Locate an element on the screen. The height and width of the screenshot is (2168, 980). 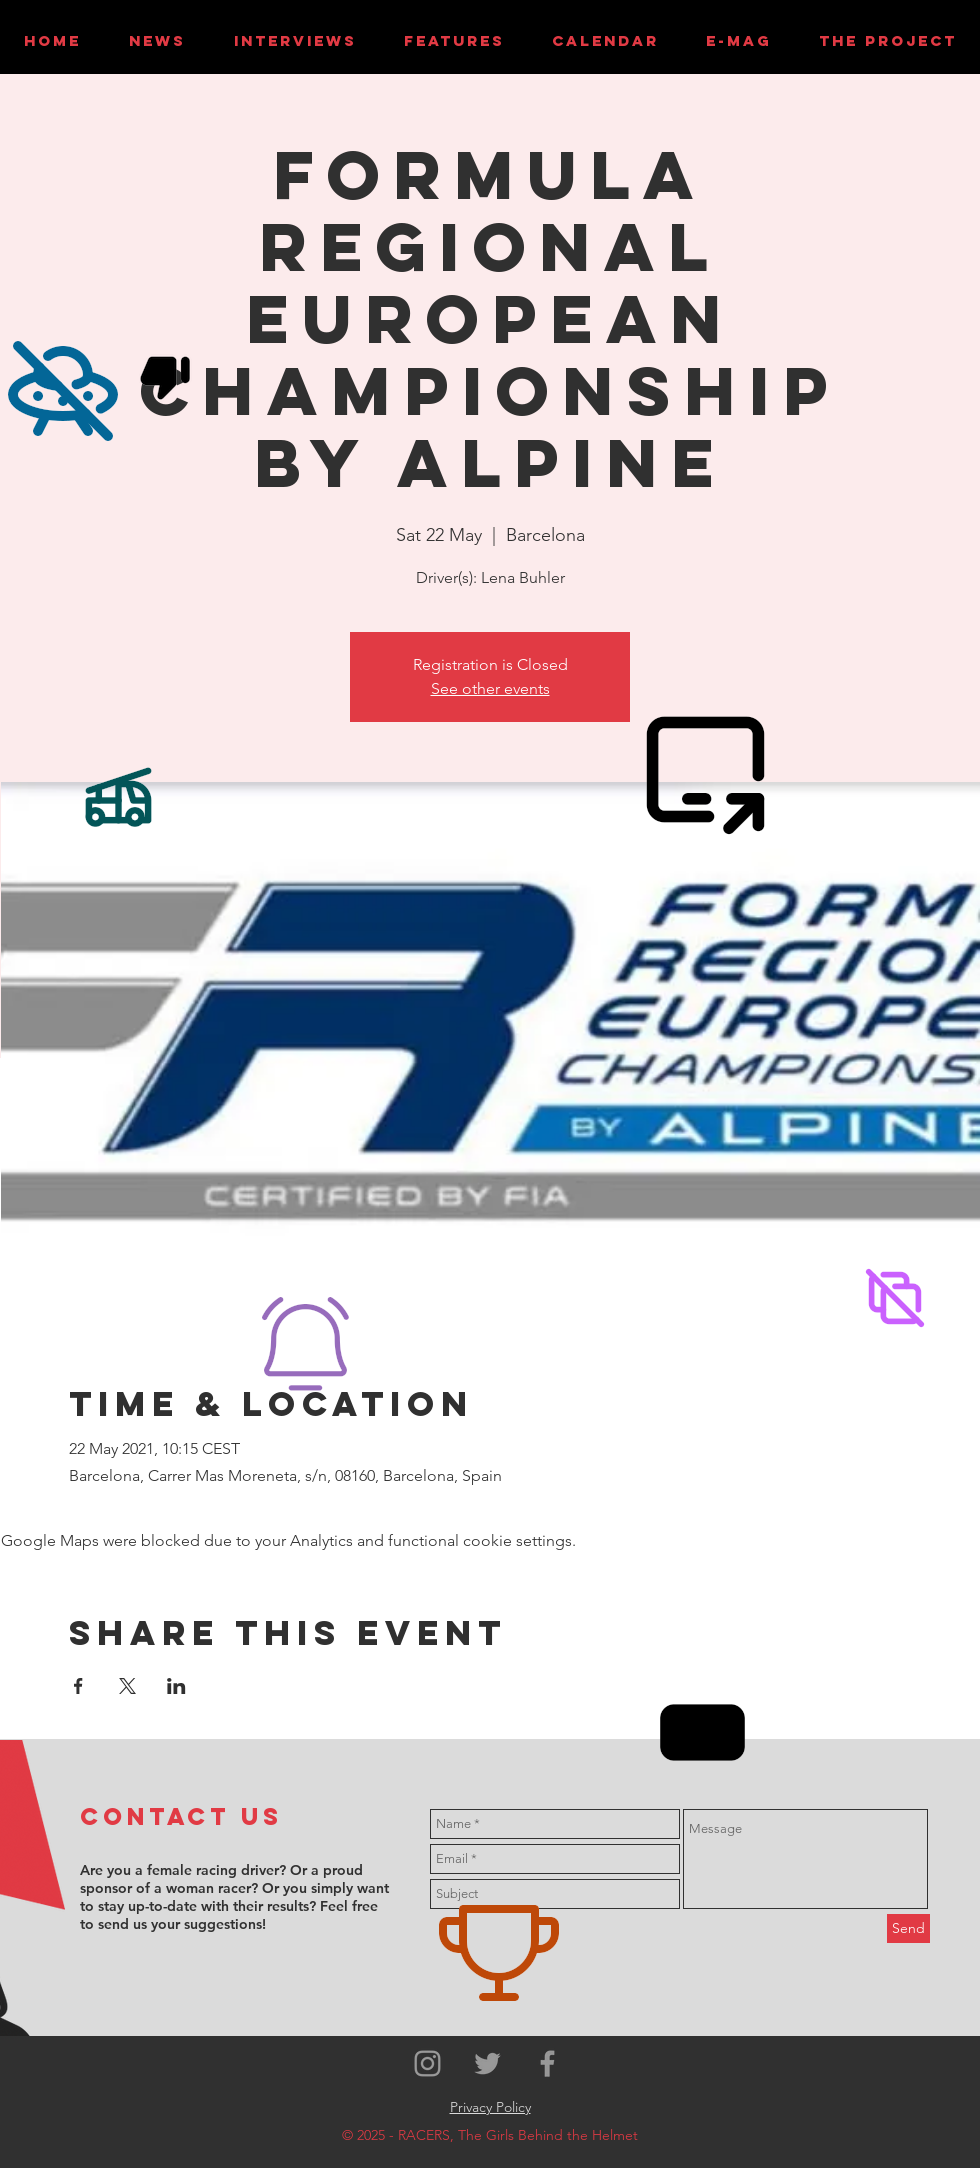
set image crop to 3:2 aspect ratio is located at coordinates (702, 1732).